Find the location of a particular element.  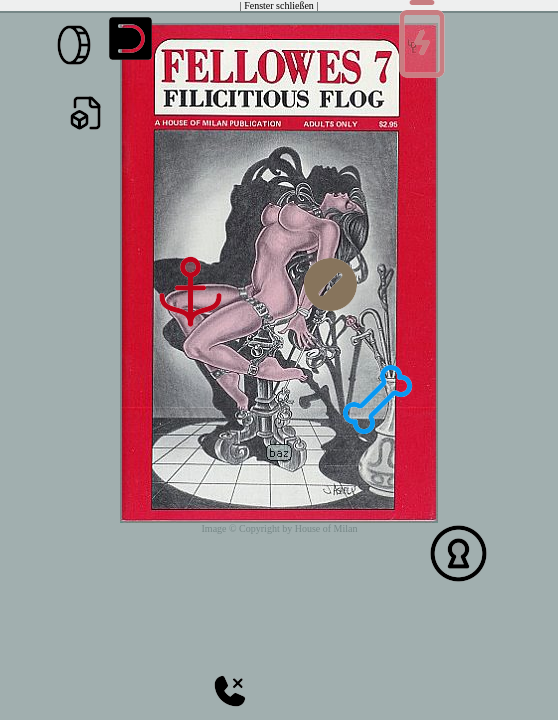

indicates a superset relationship in mathematical notation is located at coordinates (130, 38).